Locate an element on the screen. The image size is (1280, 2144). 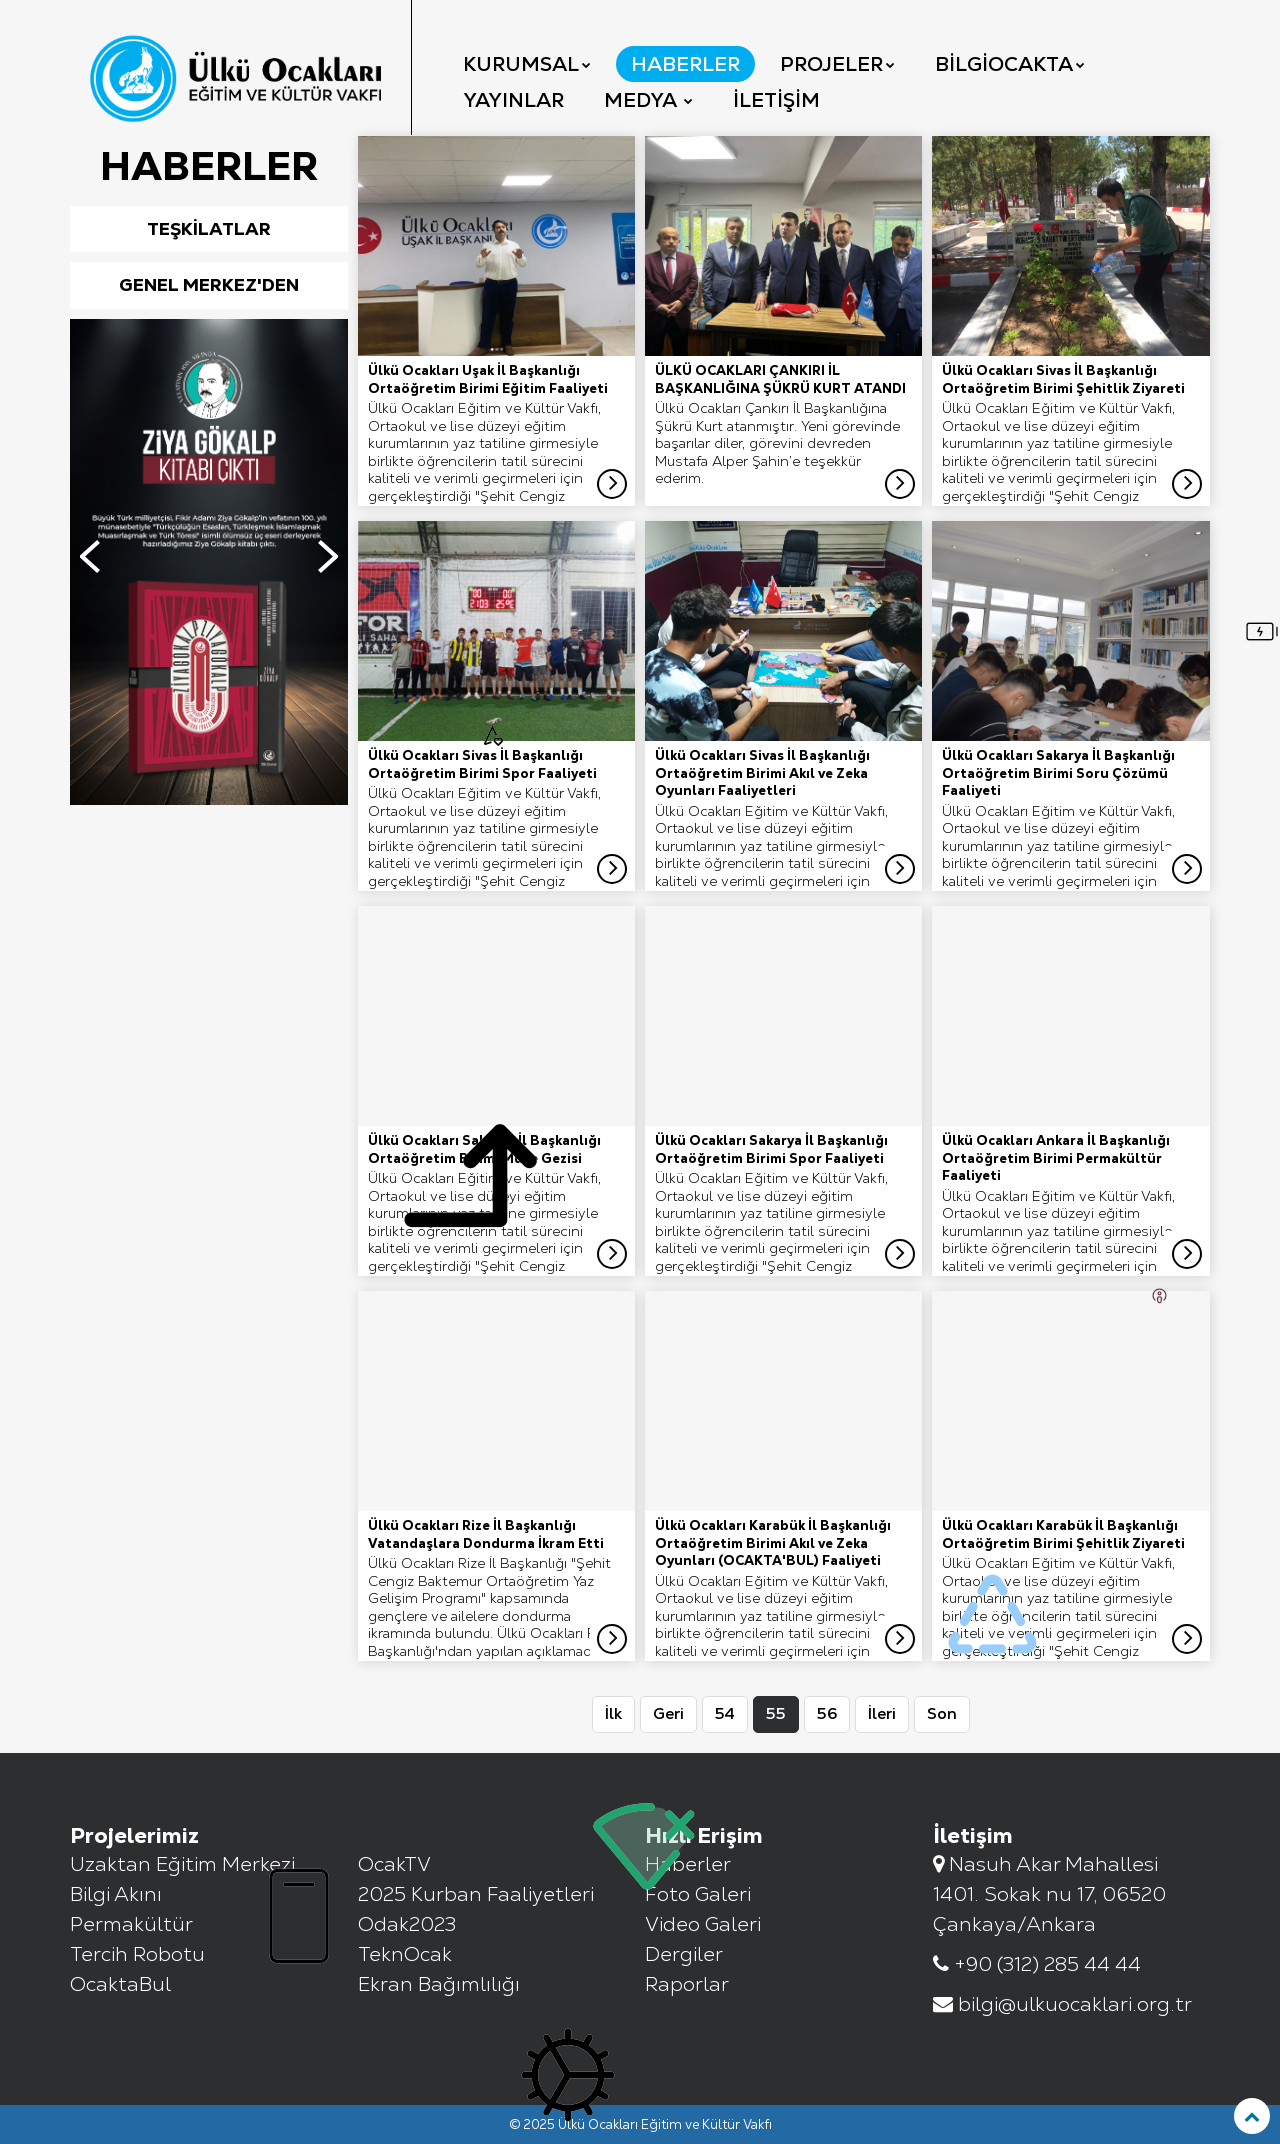
wifi connection unavailable or disconnected is located at coordinates (647, 1846).